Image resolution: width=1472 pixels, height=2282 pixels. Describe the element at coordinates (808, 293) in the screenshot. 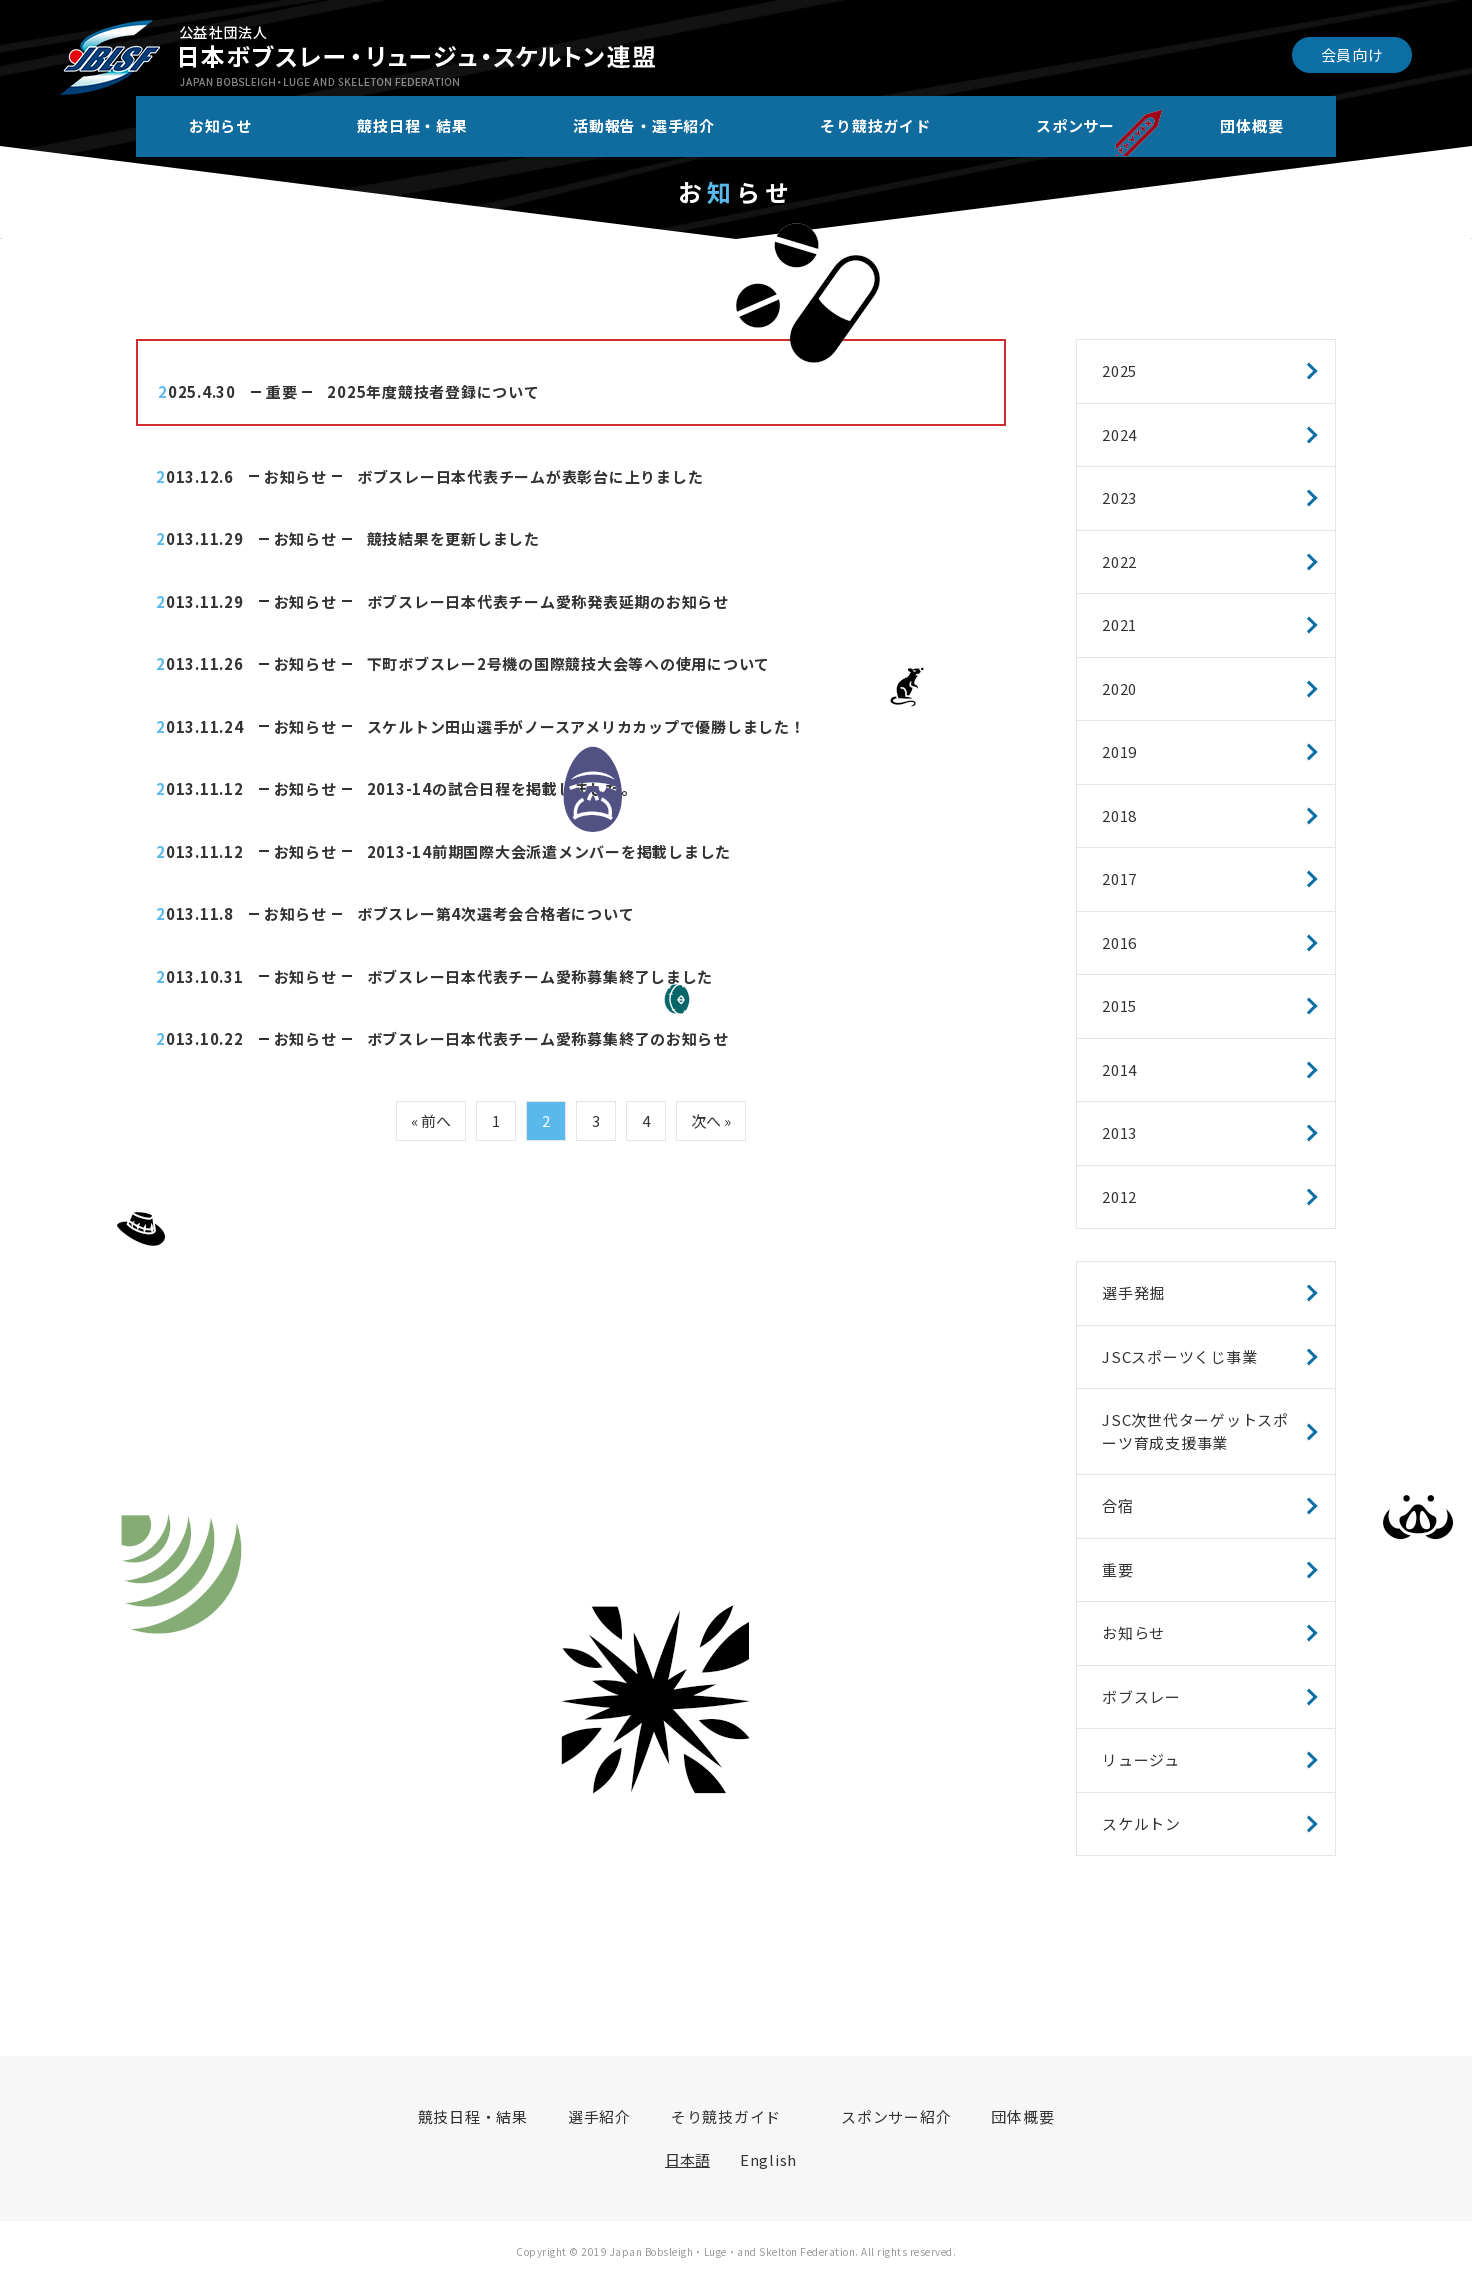

I see `view medications or prescriptions` at that location.